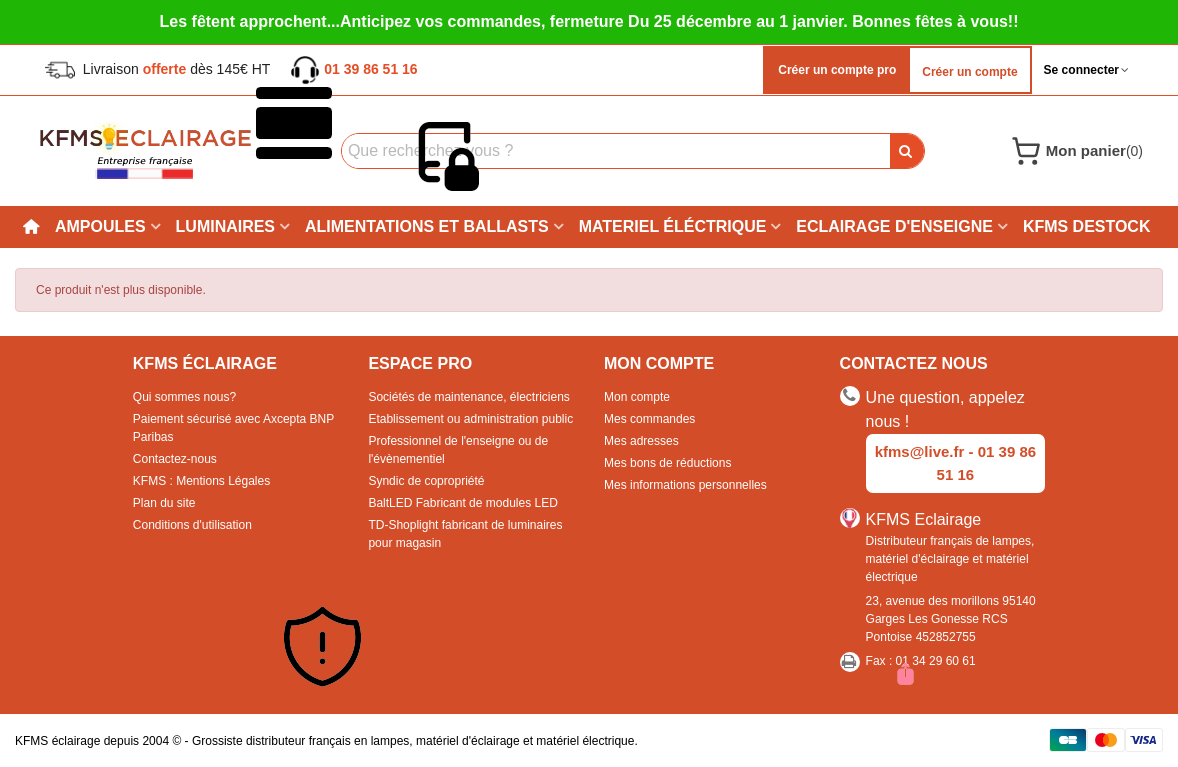 This screenshot has width=1178, height=767. I want to click on switch to day view in calendar, so click(296, 123).